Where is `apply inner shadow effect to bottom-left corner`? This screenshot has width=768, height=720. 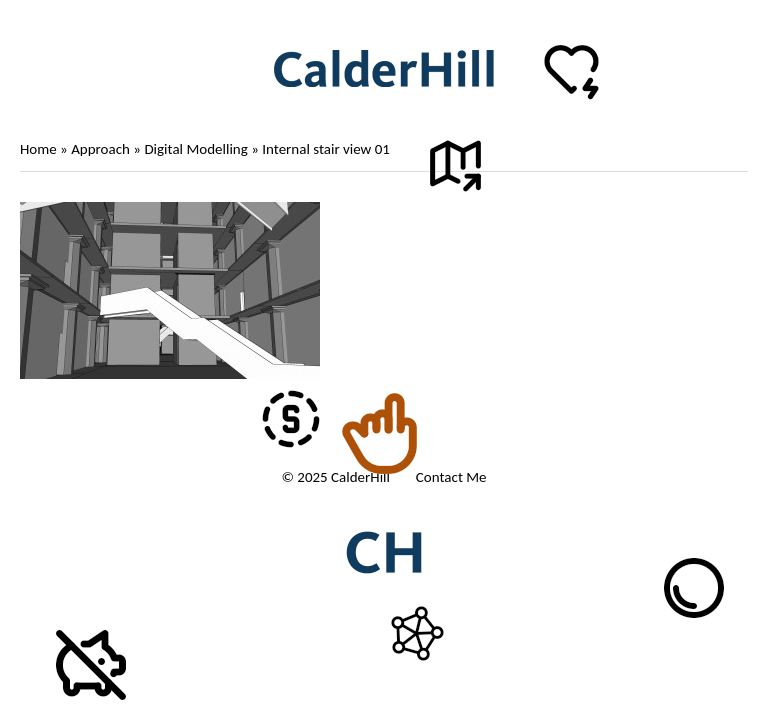
apply inner shadow effect to bottom-left corner is located at coordinates (694, 588).